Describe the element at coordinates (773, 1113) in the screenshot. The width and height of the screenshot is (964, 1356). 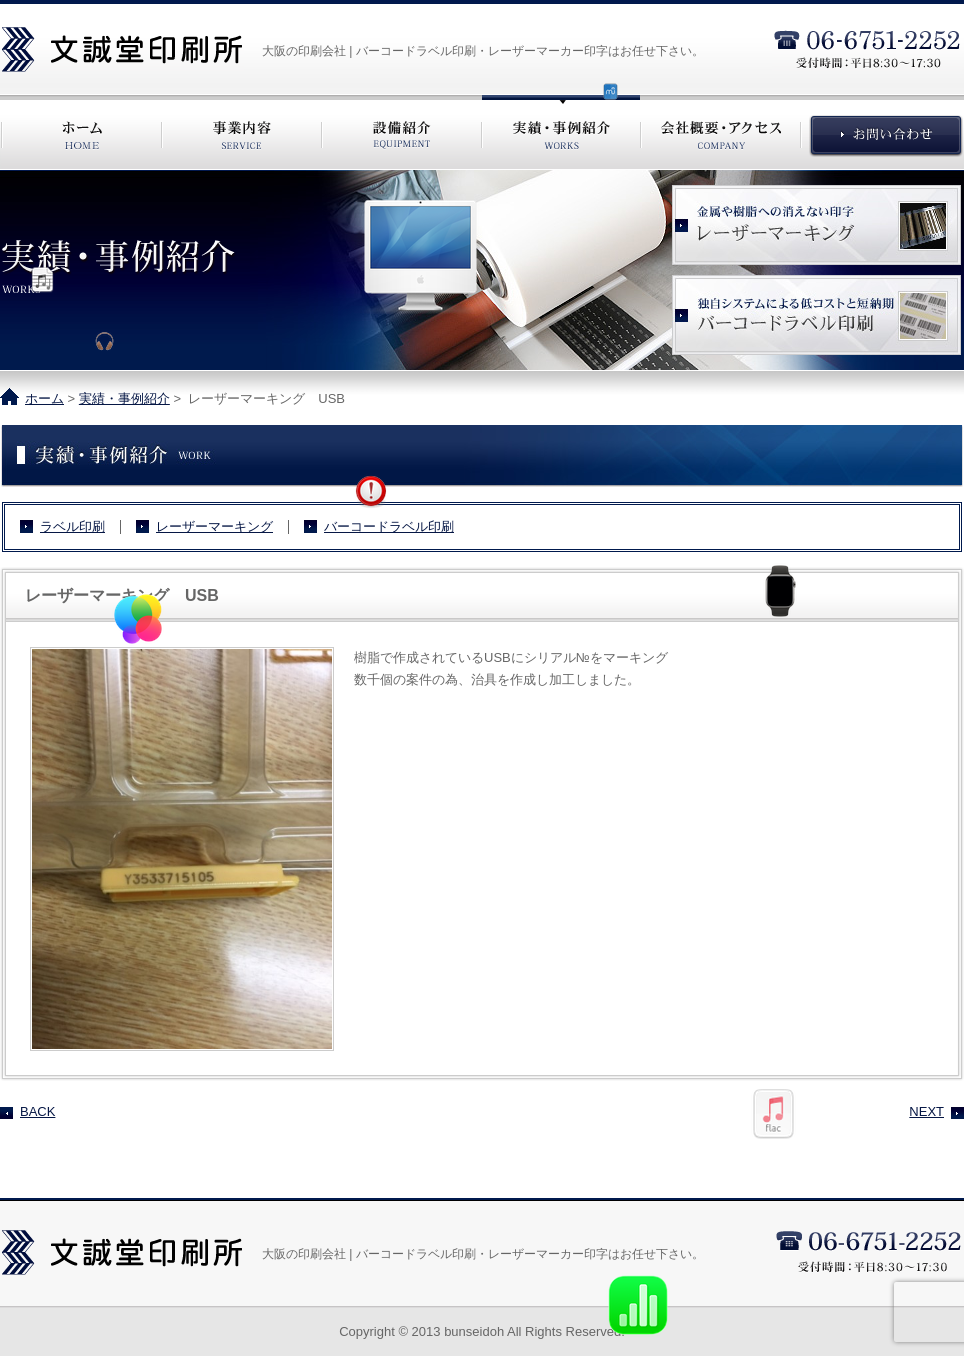
I see `a flac audio file` at that location.